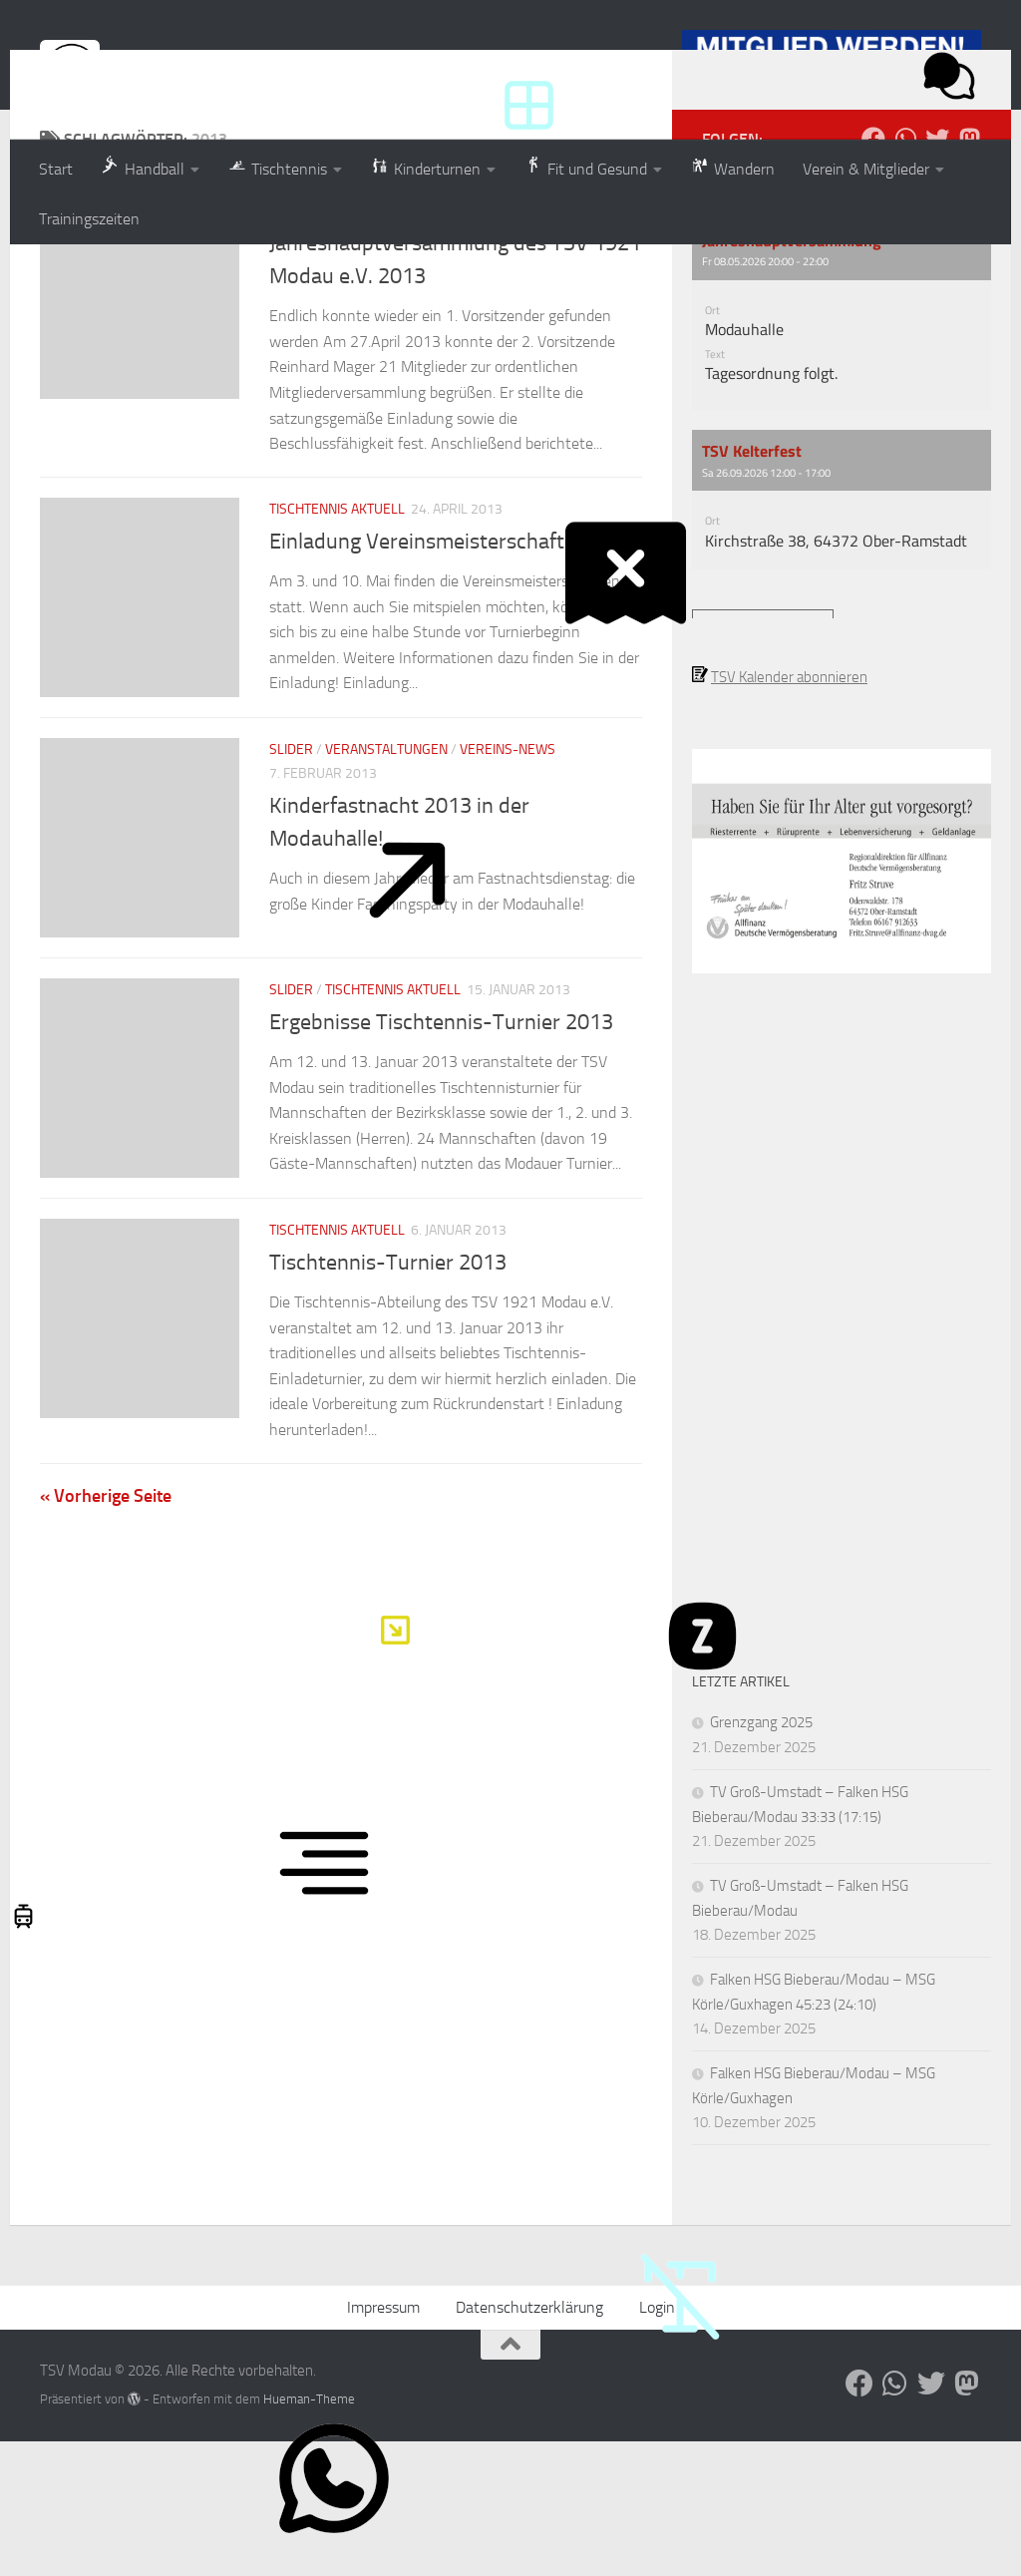 This screenshot has width=1021, height=2576. I want to click on open WhatsApp messaging app, so click(334, 2478).